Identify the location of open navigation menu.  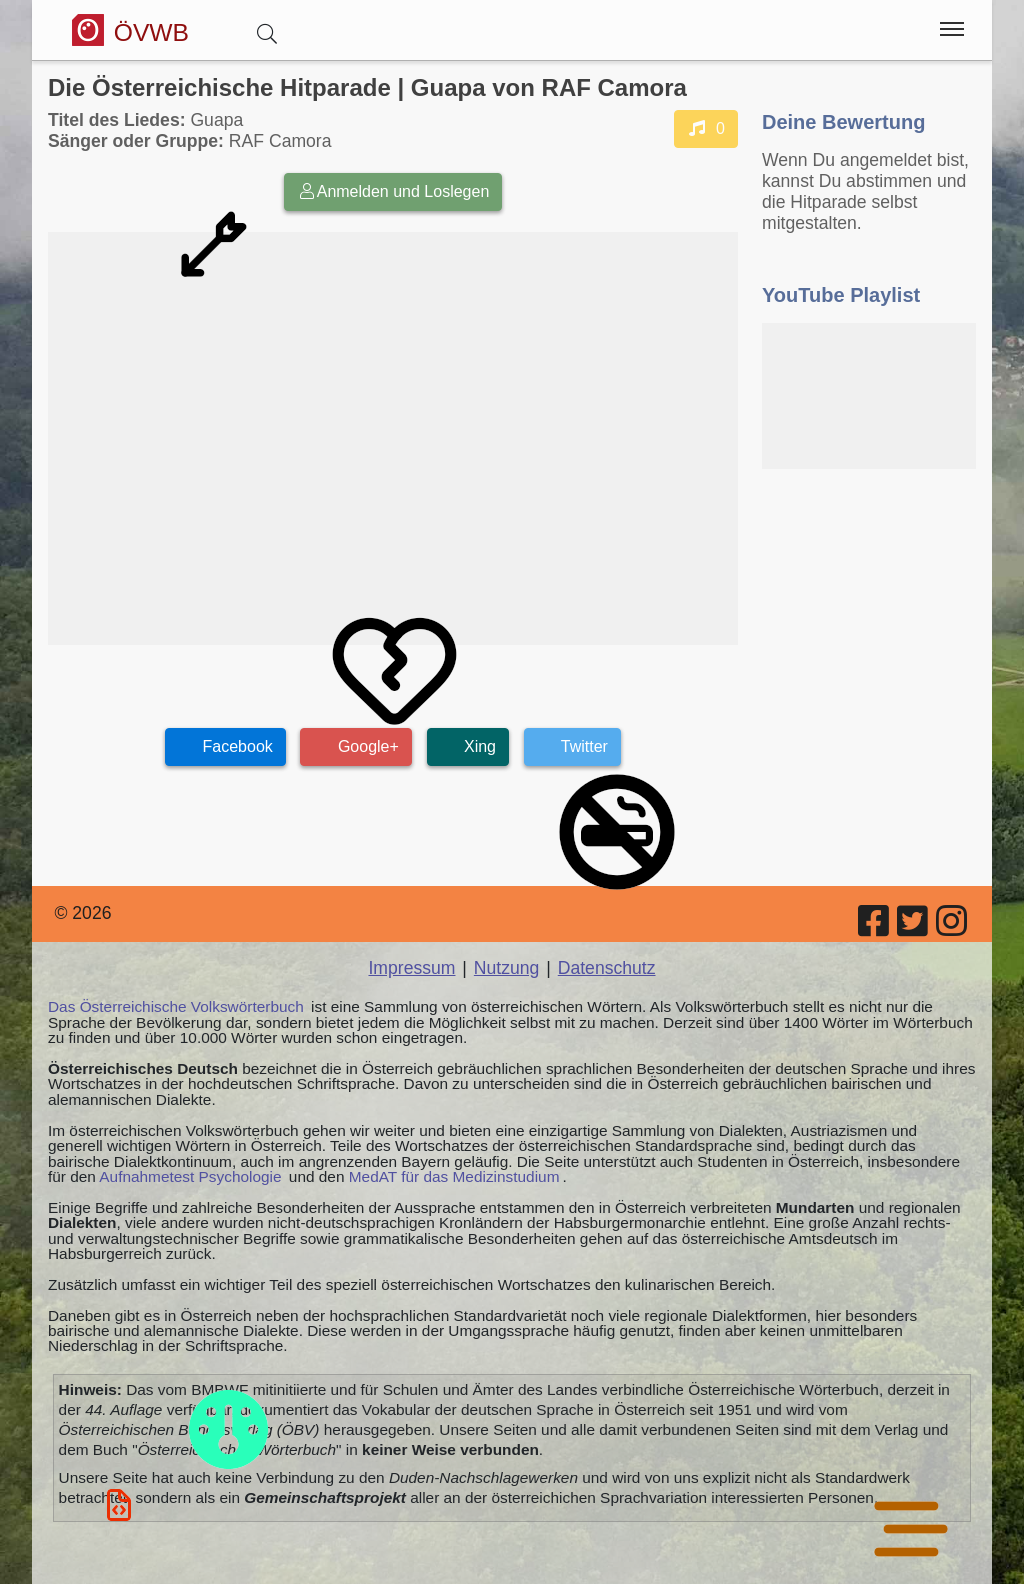
(911, 1529).